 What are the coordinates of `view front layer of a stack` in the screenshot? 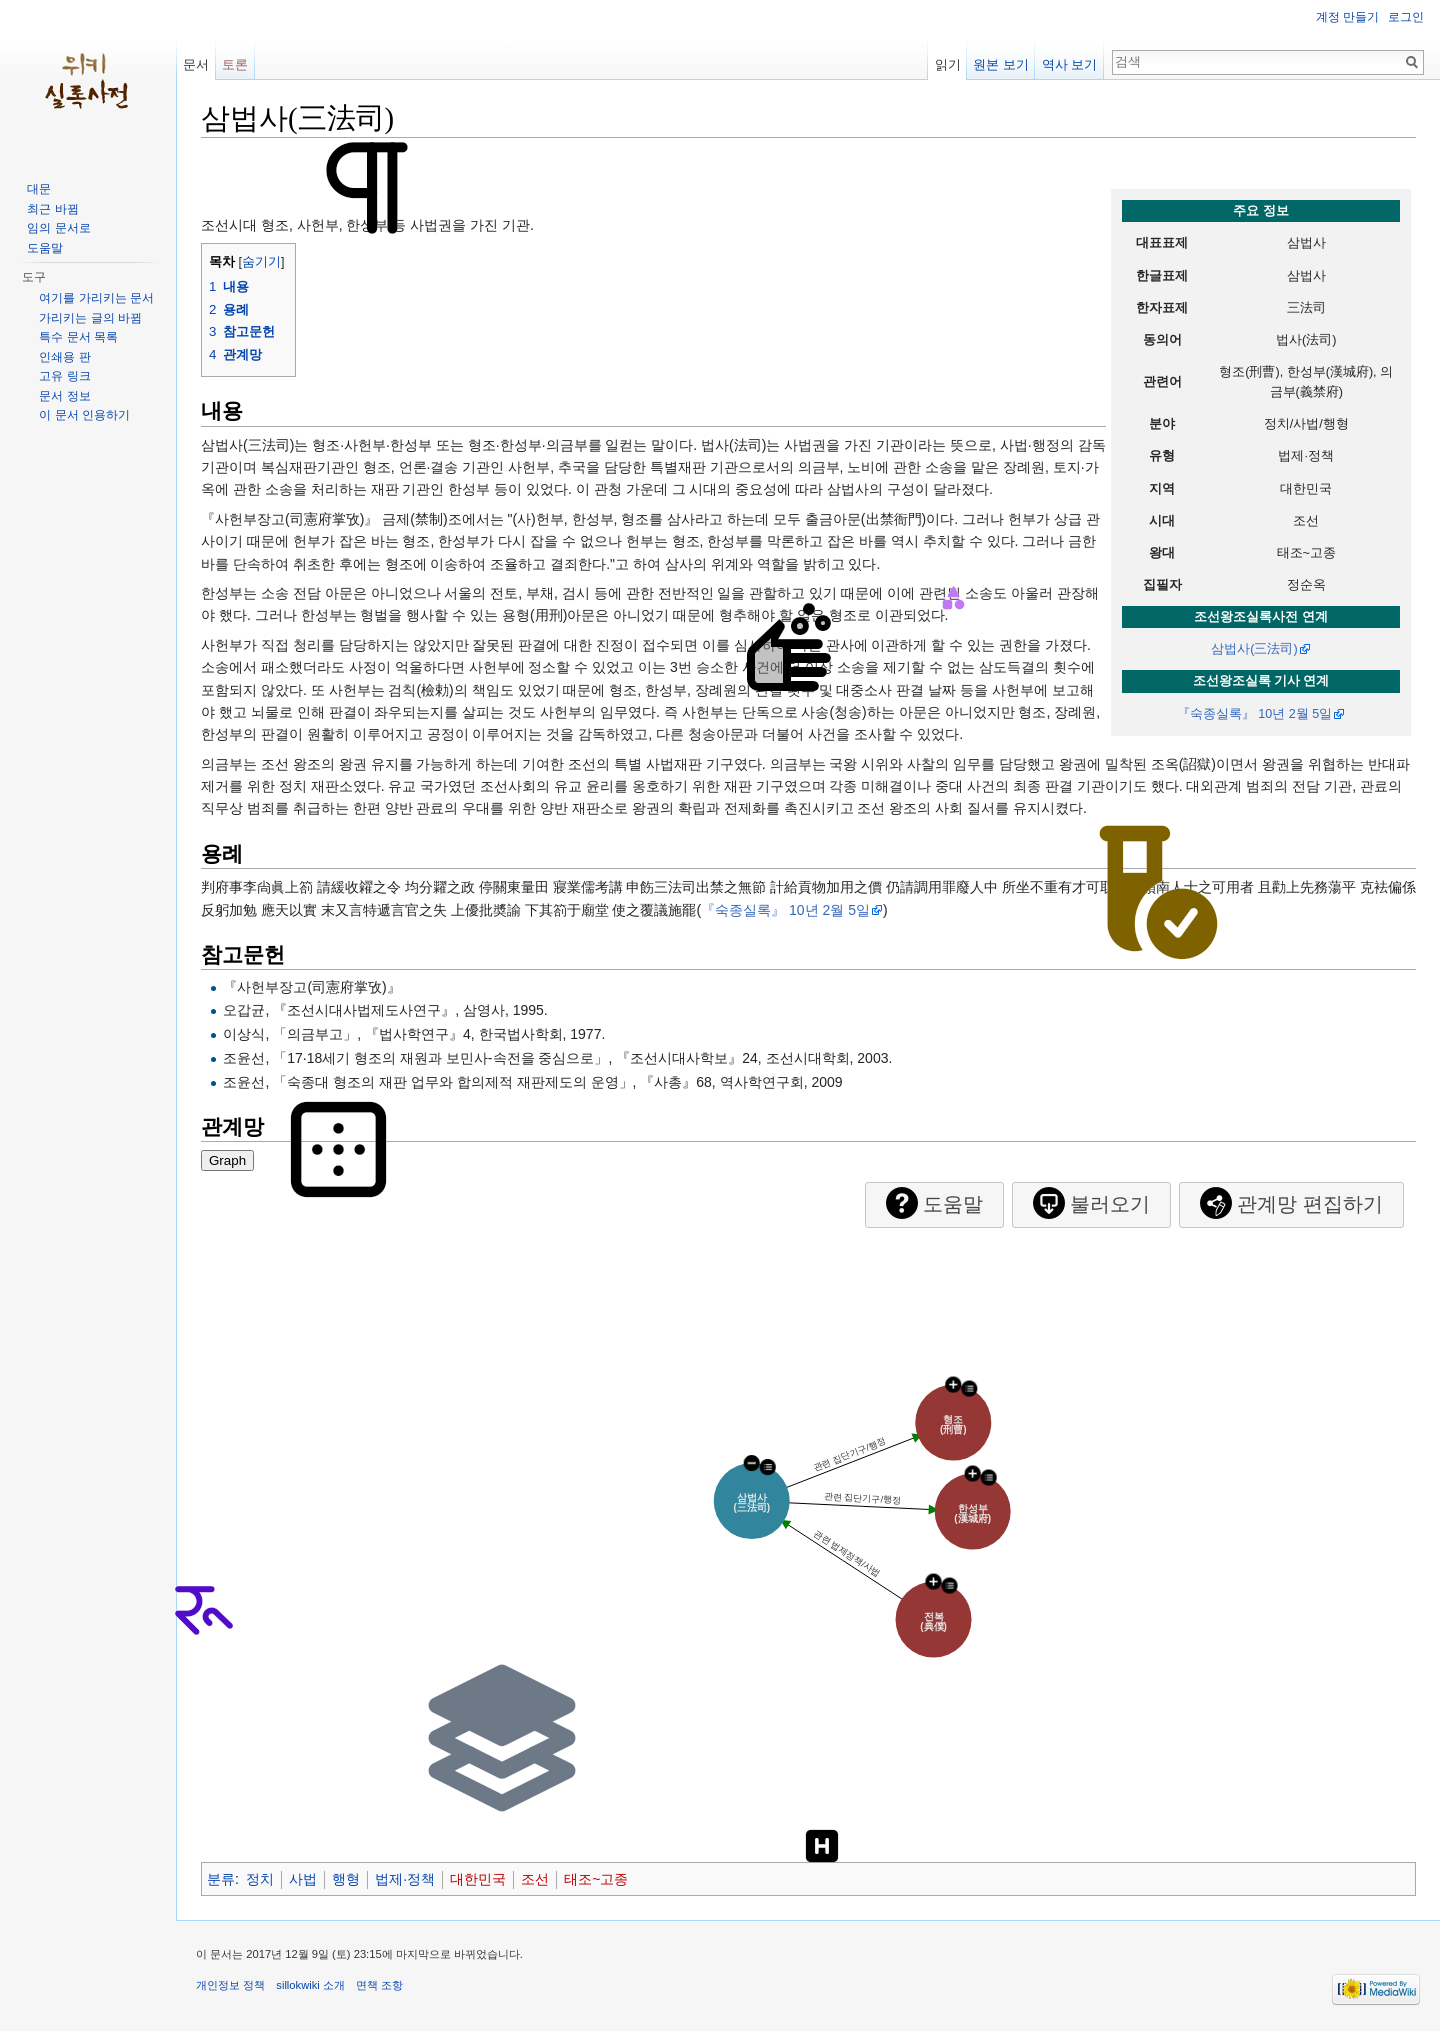 It's located at (502, 1738).